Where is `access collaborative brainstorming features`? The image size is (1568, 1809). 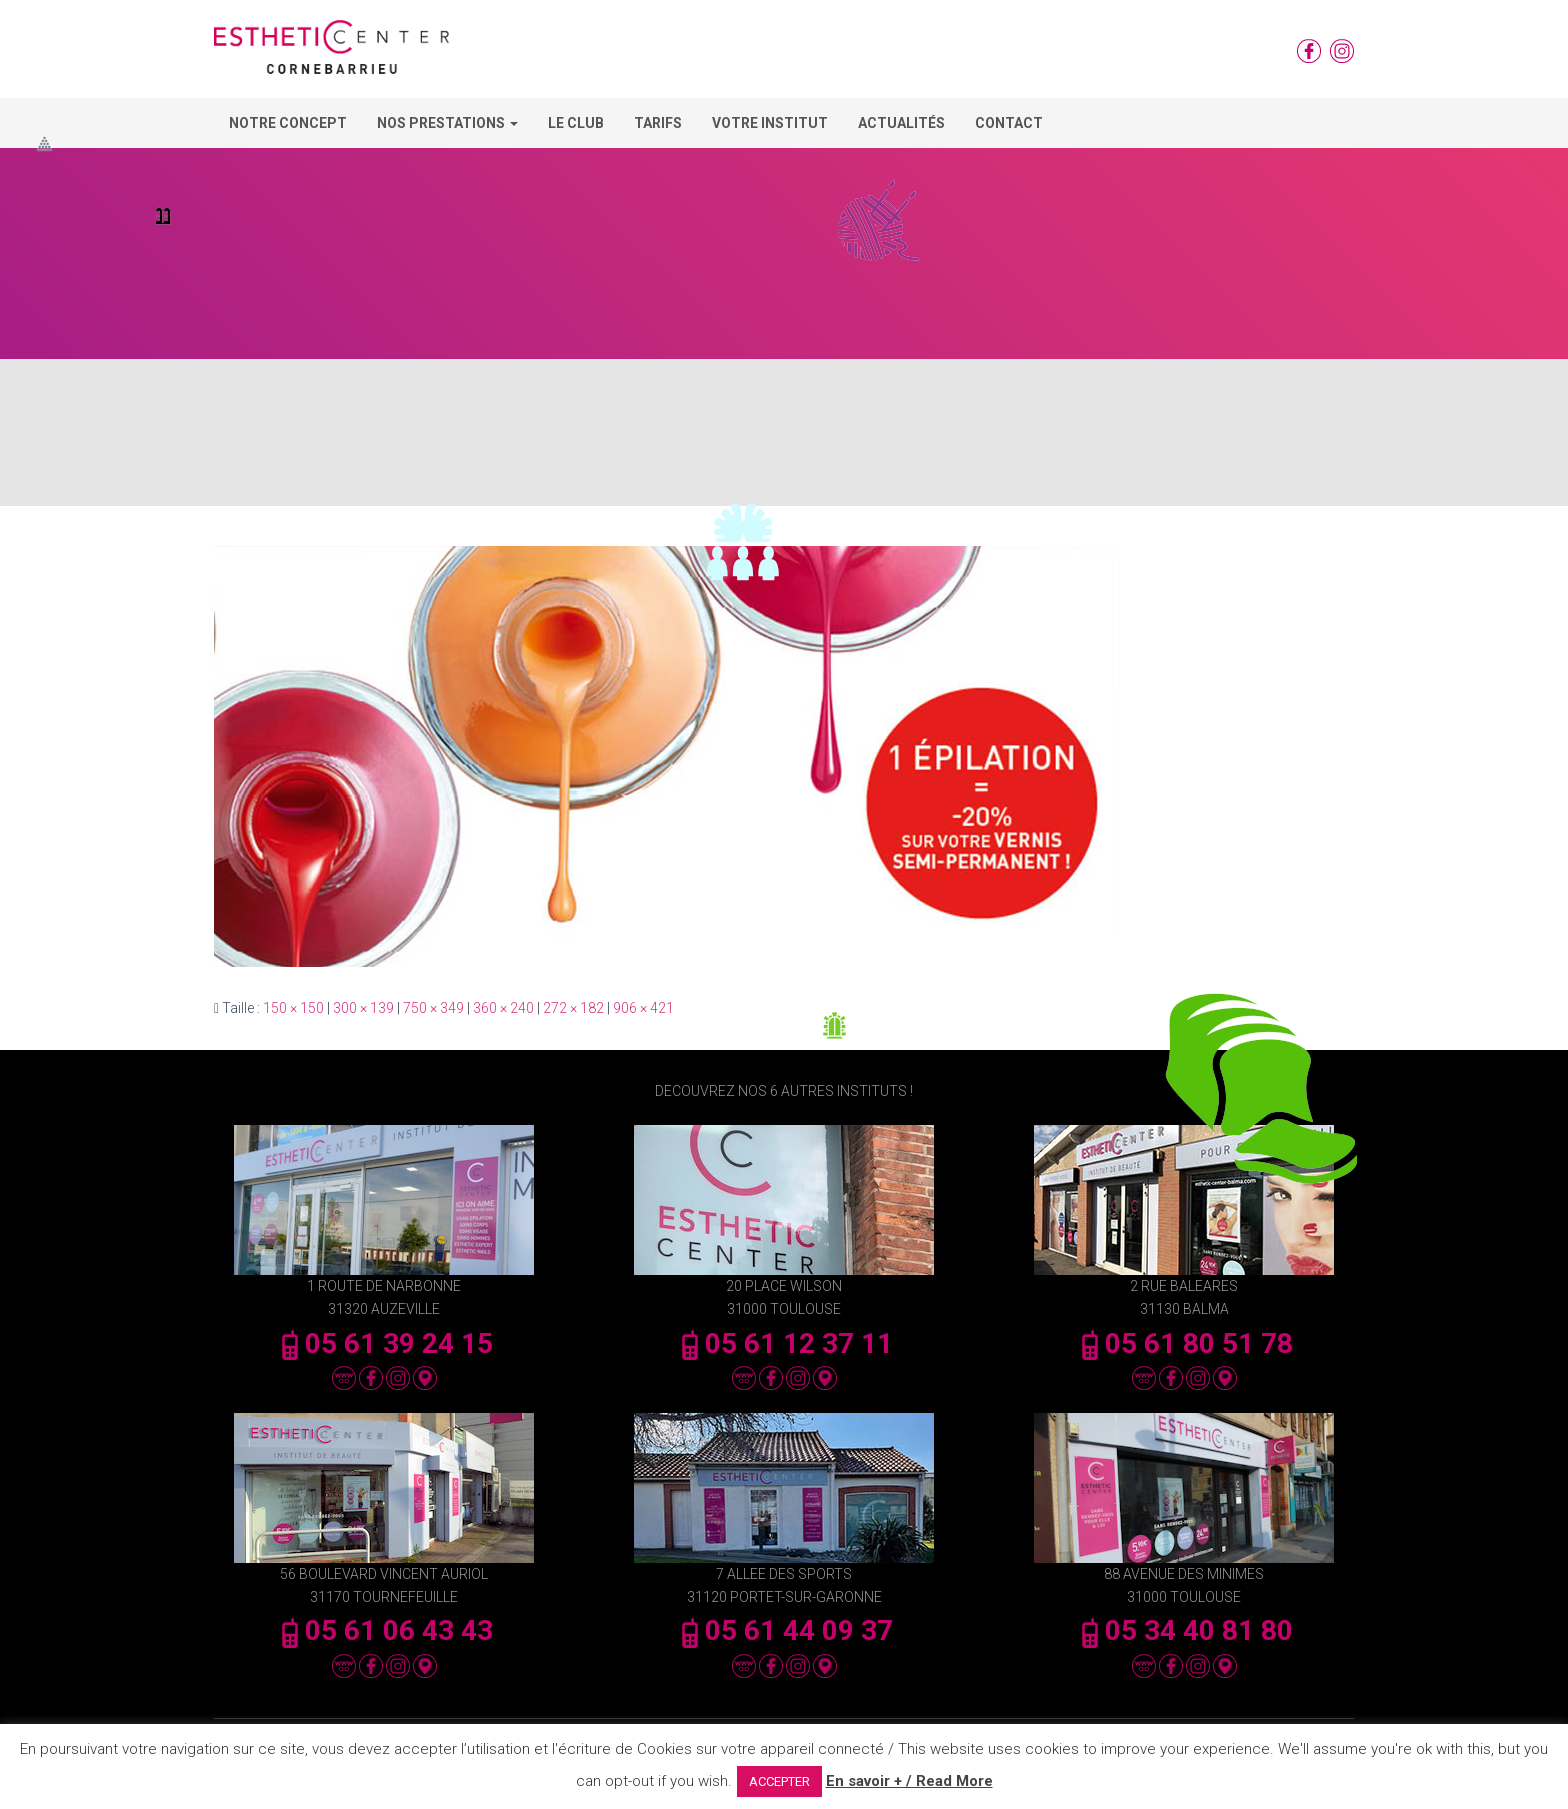 access collaborative brainstorming features is located at coordinates (743, 542).